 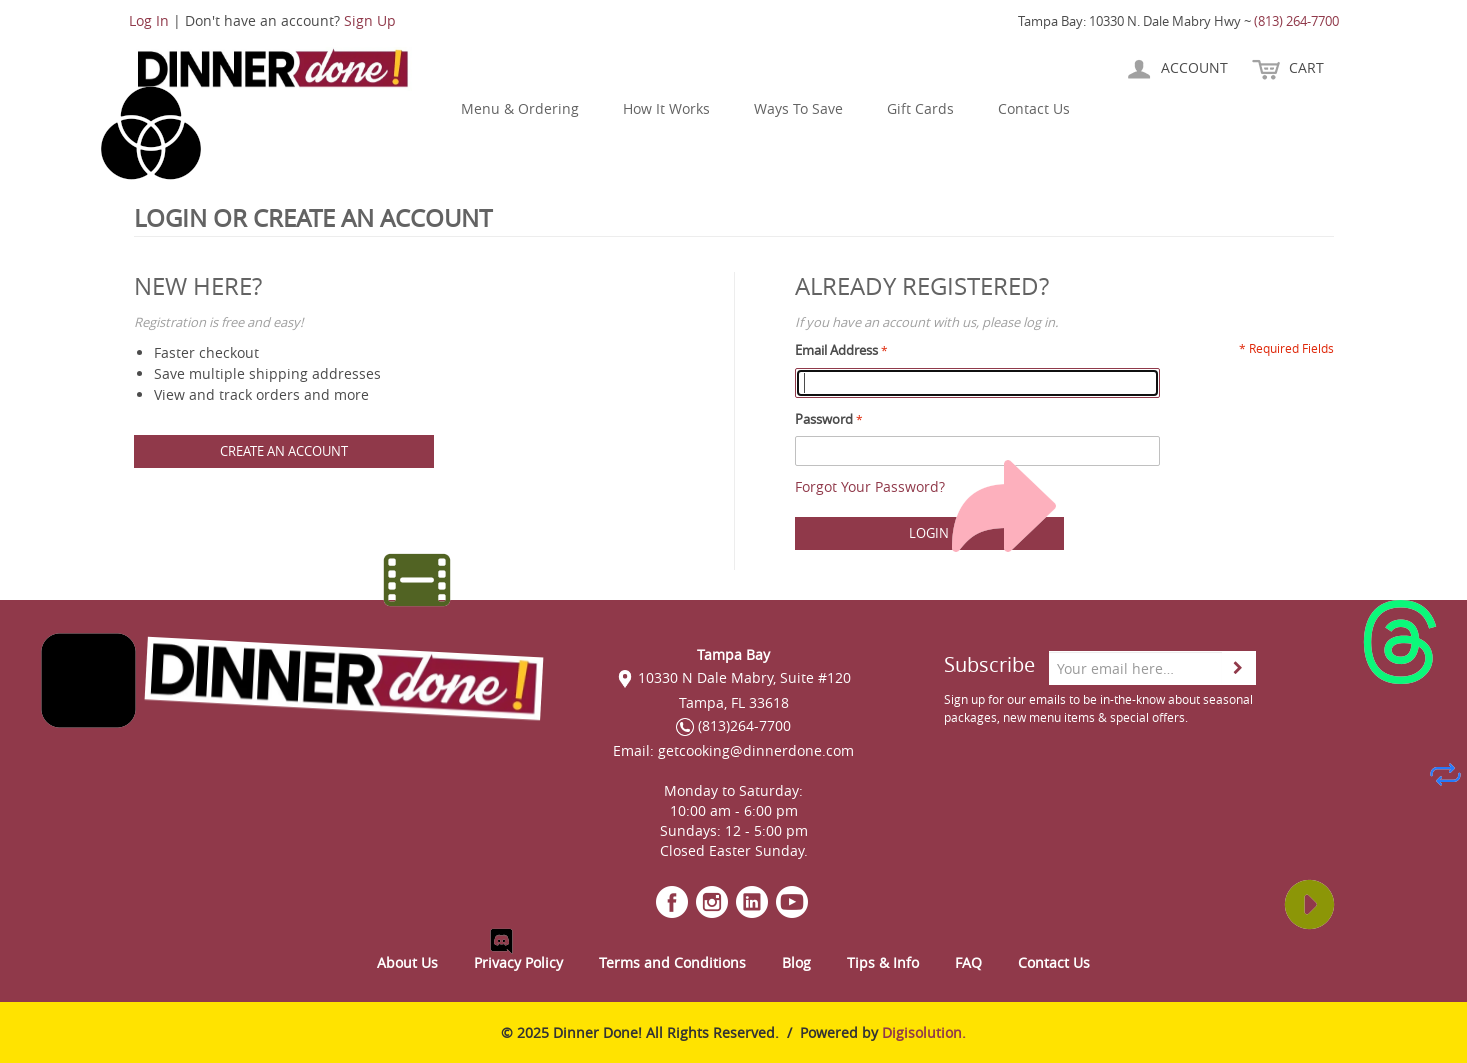 What do you see at coordinates (1445, 774) in the screenshot?
I see `enable repeat mode for playback` at bounding box center [1445, 774].